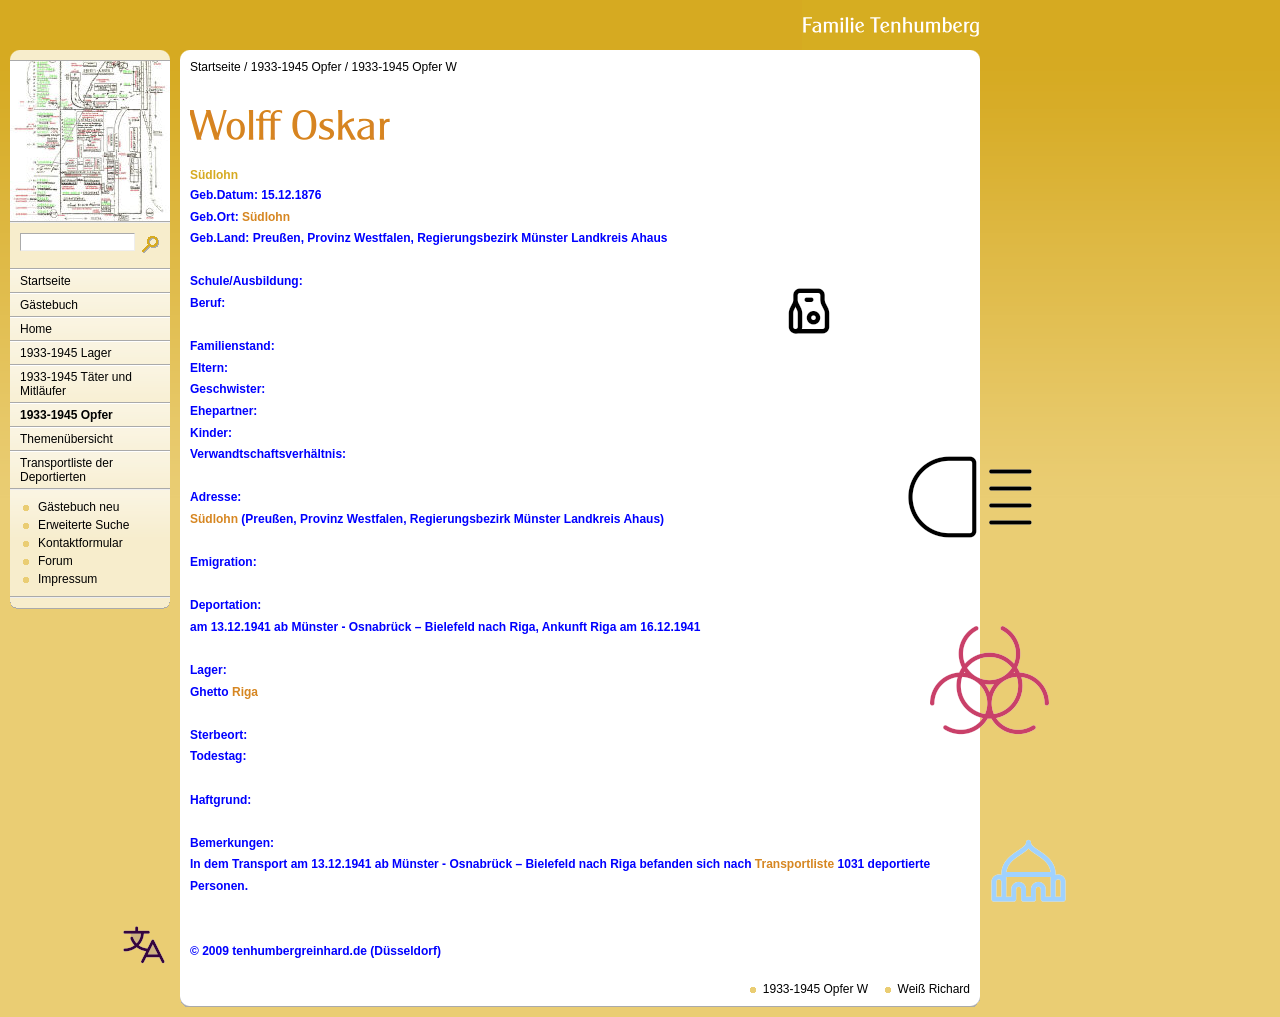 Image resolution: width=1280 pixels, height=1017 pixels. Describe the element at coordinates (970, 497) in the screenshot. I see `toggle vehicle headlights on/off` at that location.